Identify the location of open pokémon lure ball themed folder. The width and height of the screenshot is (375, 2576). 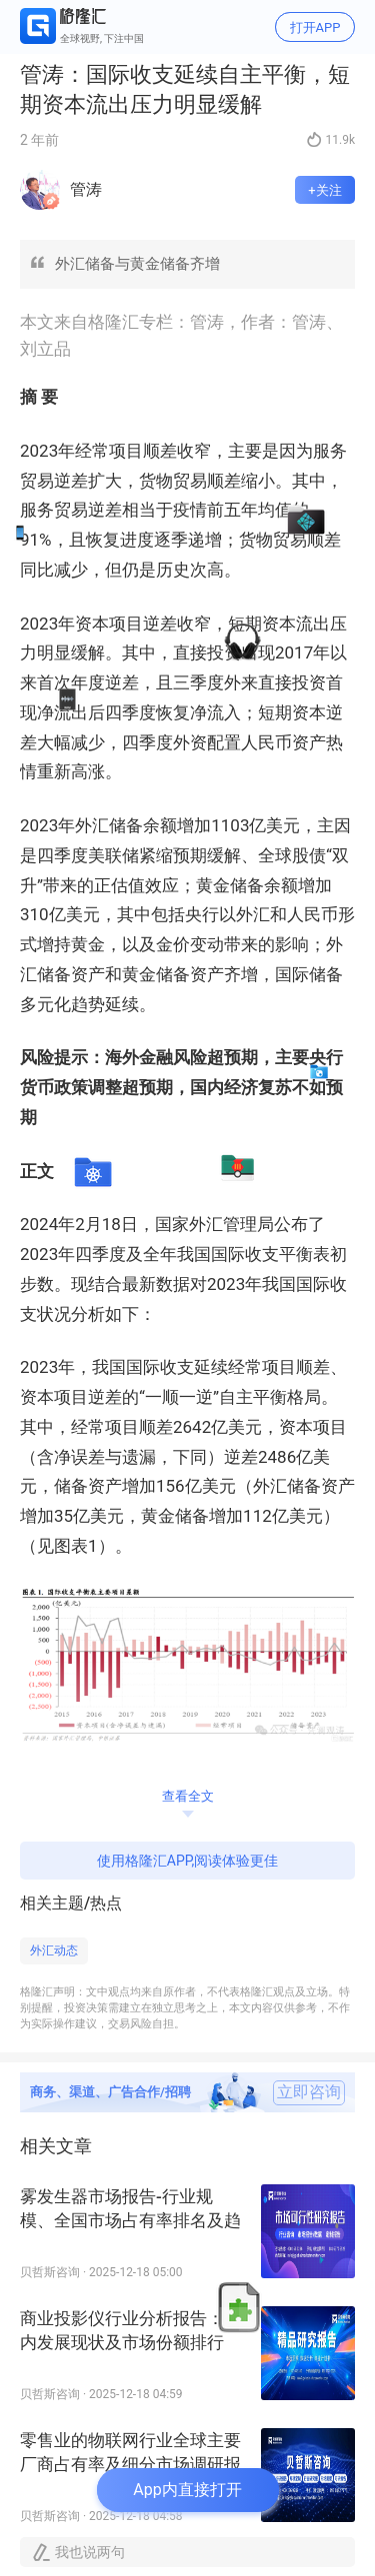
(237, 1168).